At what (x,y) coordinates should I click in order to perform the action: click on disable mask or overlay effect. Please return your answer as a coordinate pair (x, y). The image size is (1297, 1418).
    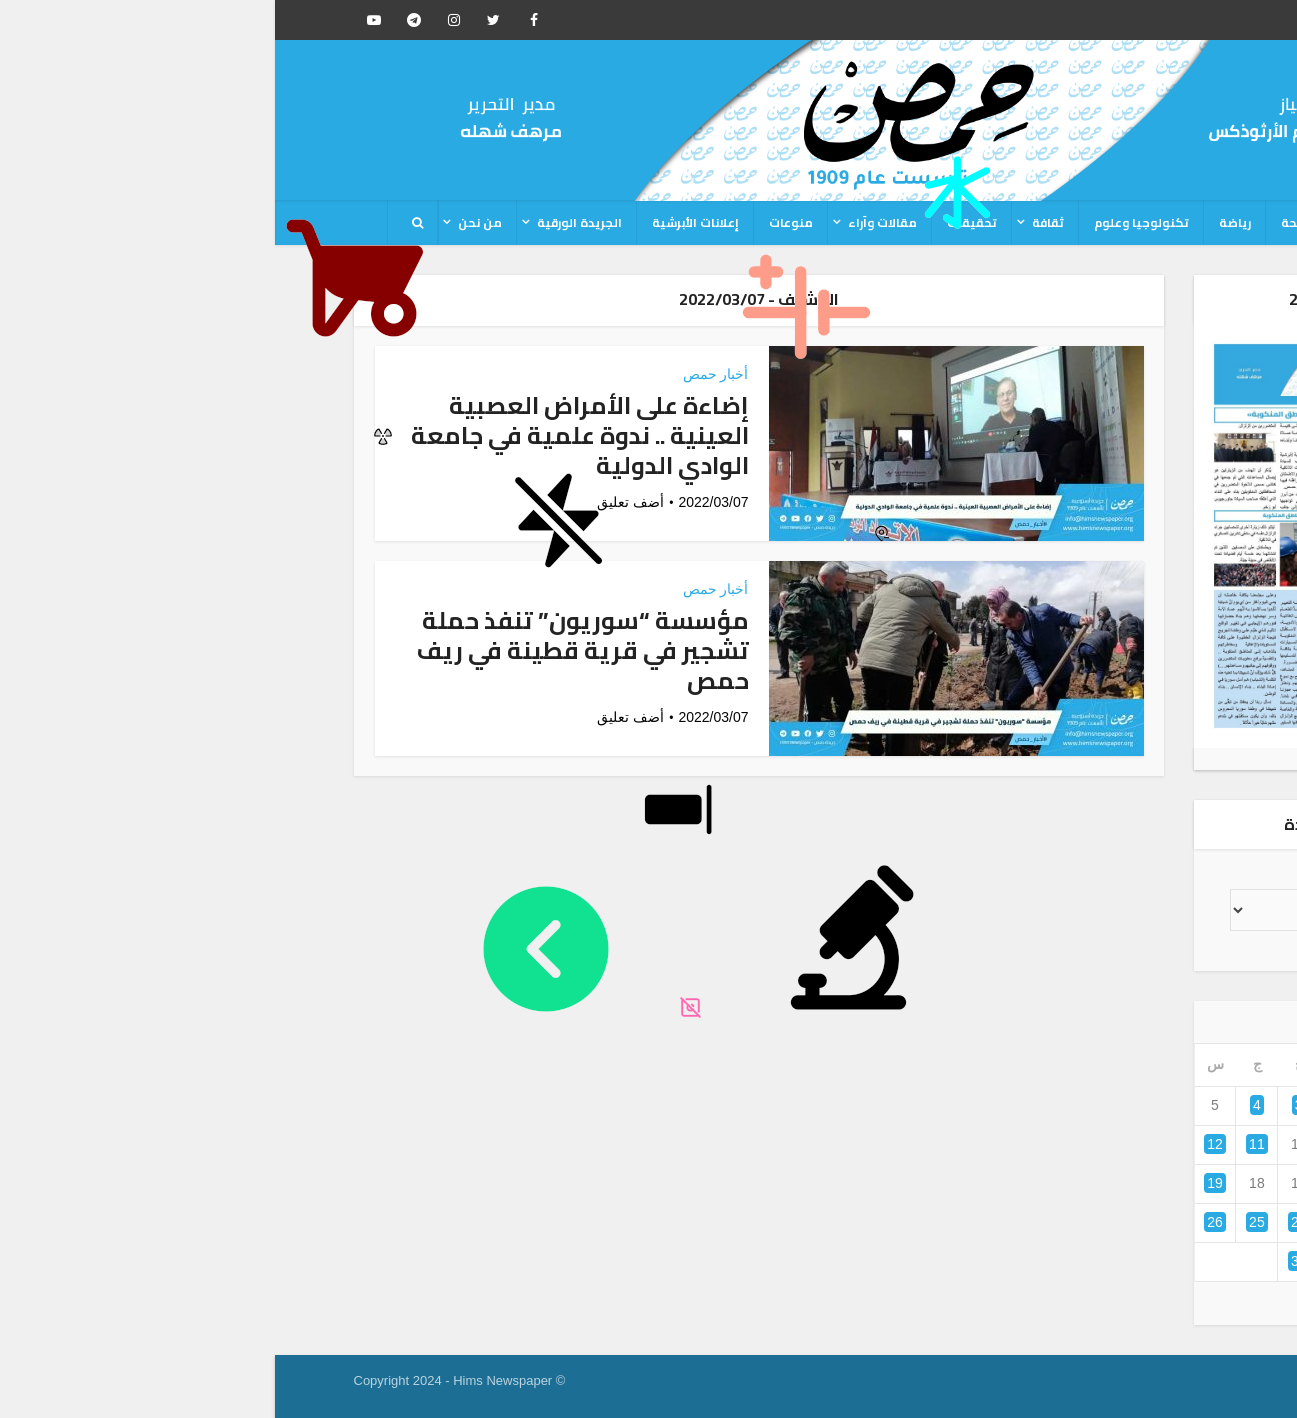
    Looking at the image, I should click on (690, 1007).